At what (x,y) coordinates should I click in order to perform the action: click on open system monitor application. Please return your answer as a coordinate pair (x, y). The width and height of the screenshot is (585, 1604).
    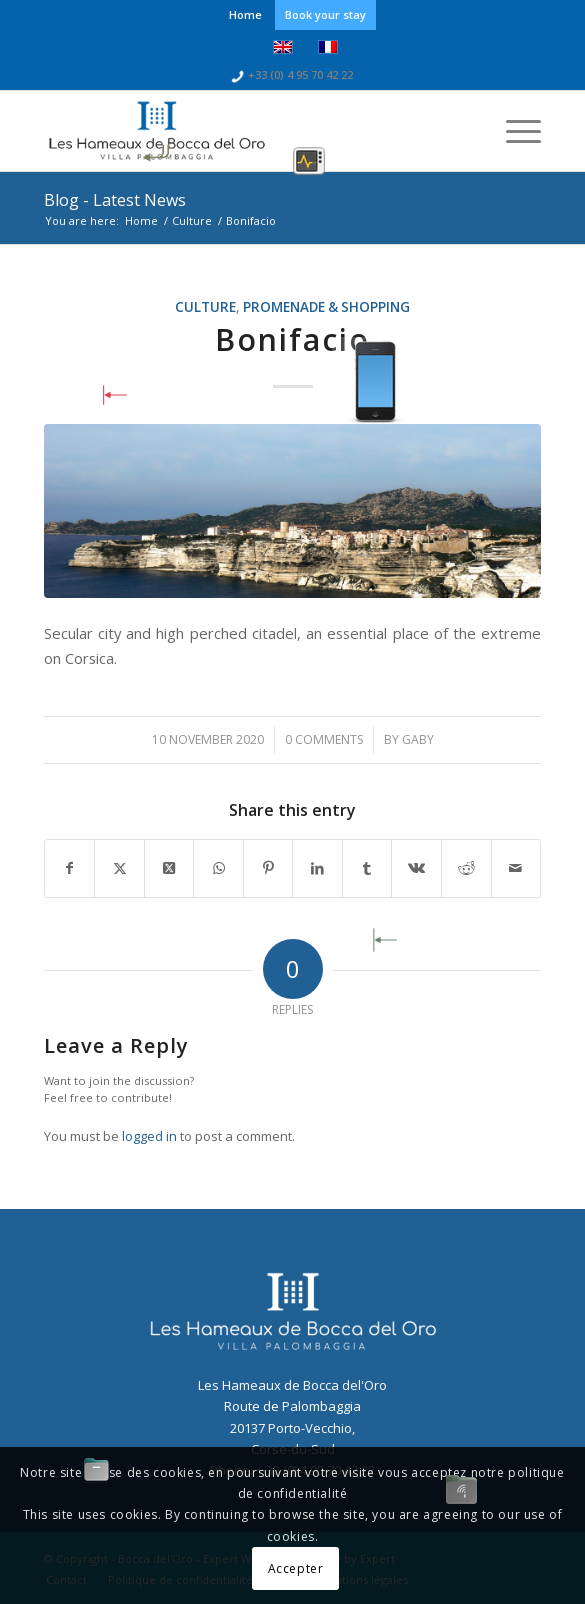
    Looking at the image, I should click on (309, 161).